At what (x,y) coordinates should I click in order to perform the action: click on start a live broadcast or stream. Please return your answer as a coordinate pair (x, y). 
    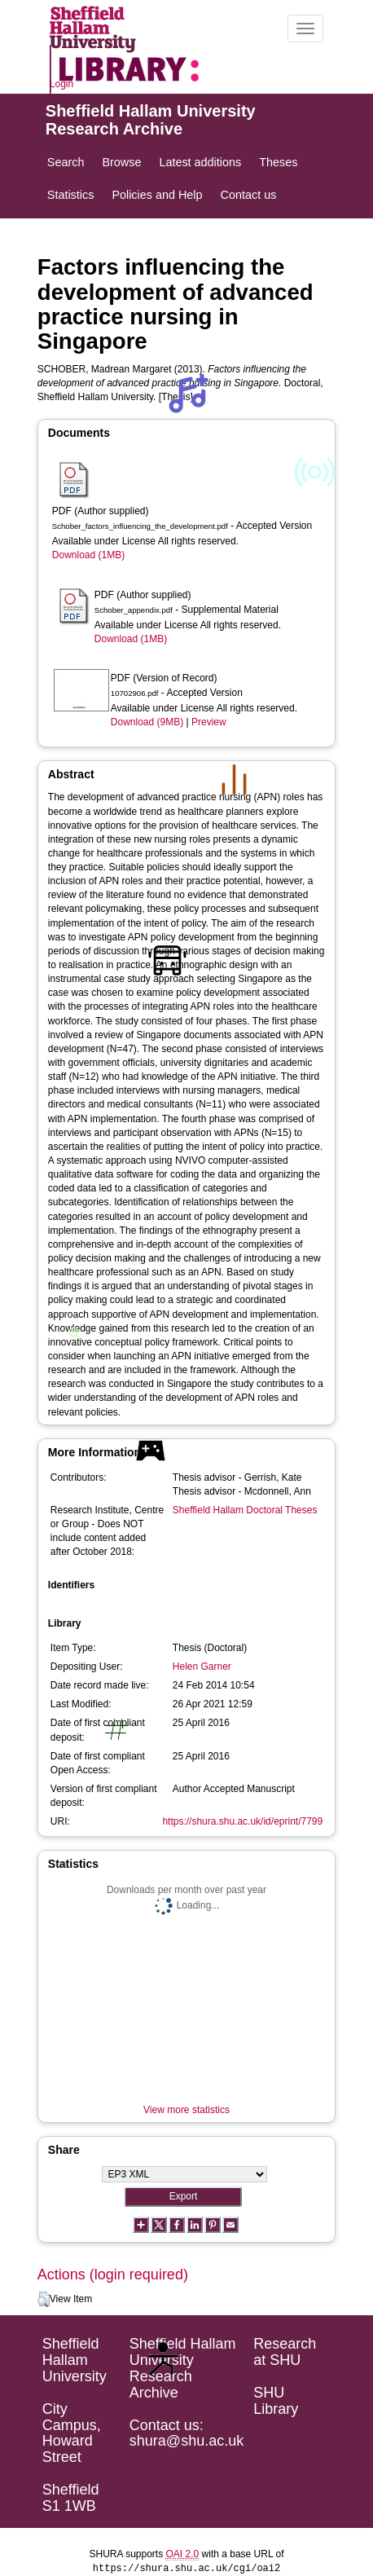
    Looking at the image, I should click on (314, 472).